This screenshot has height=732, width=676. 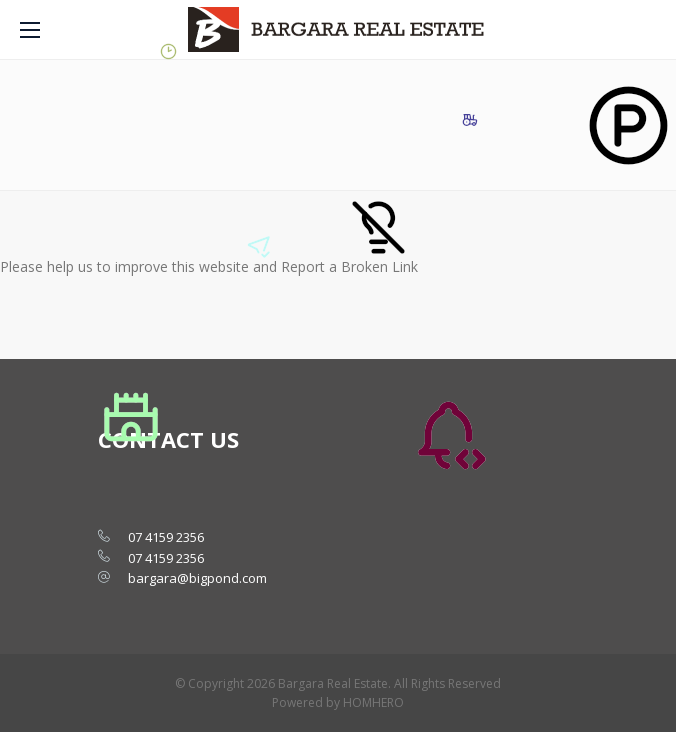 I want to click on configure notification settings via code, so click(x=448, y=435).